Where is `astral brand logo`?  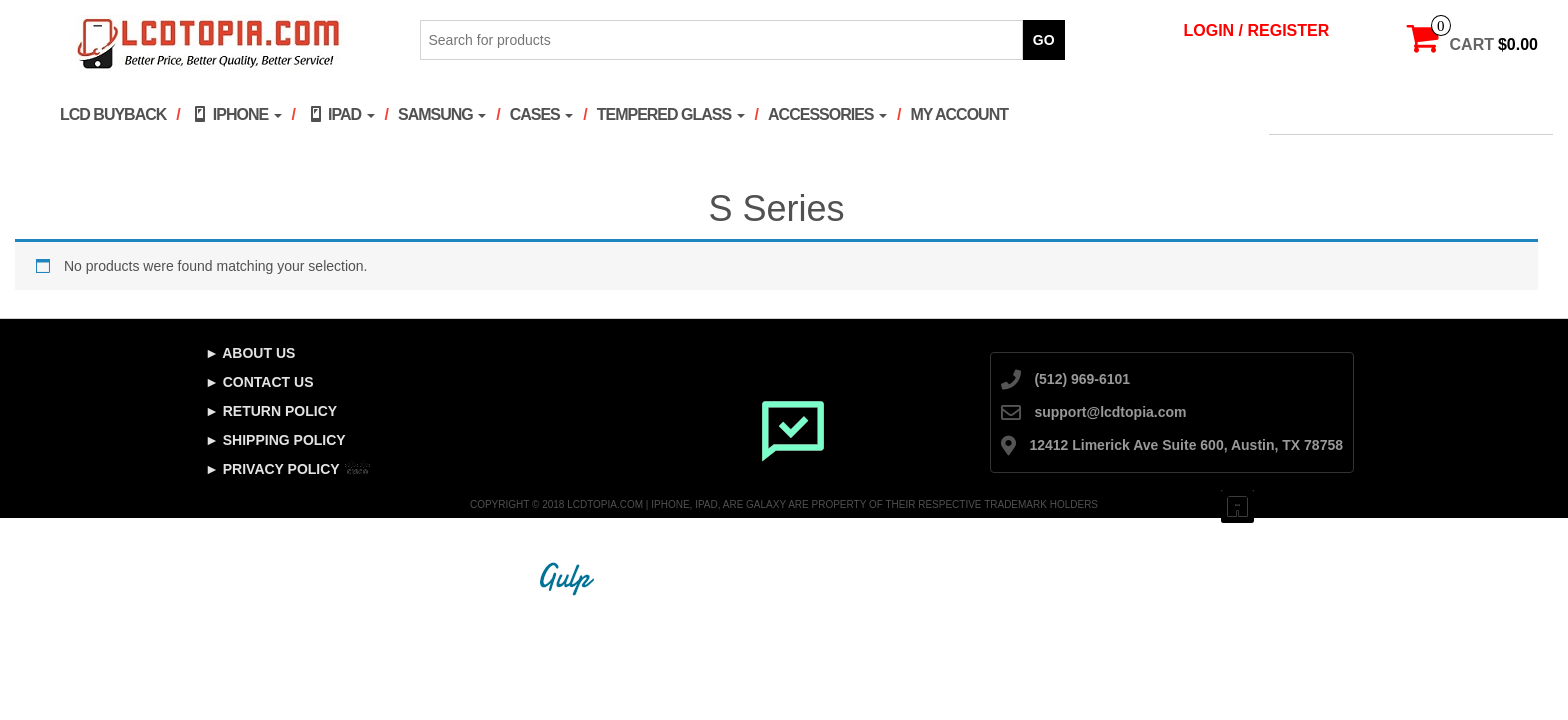 astral brand logo is located at coordinates (1237, 506).